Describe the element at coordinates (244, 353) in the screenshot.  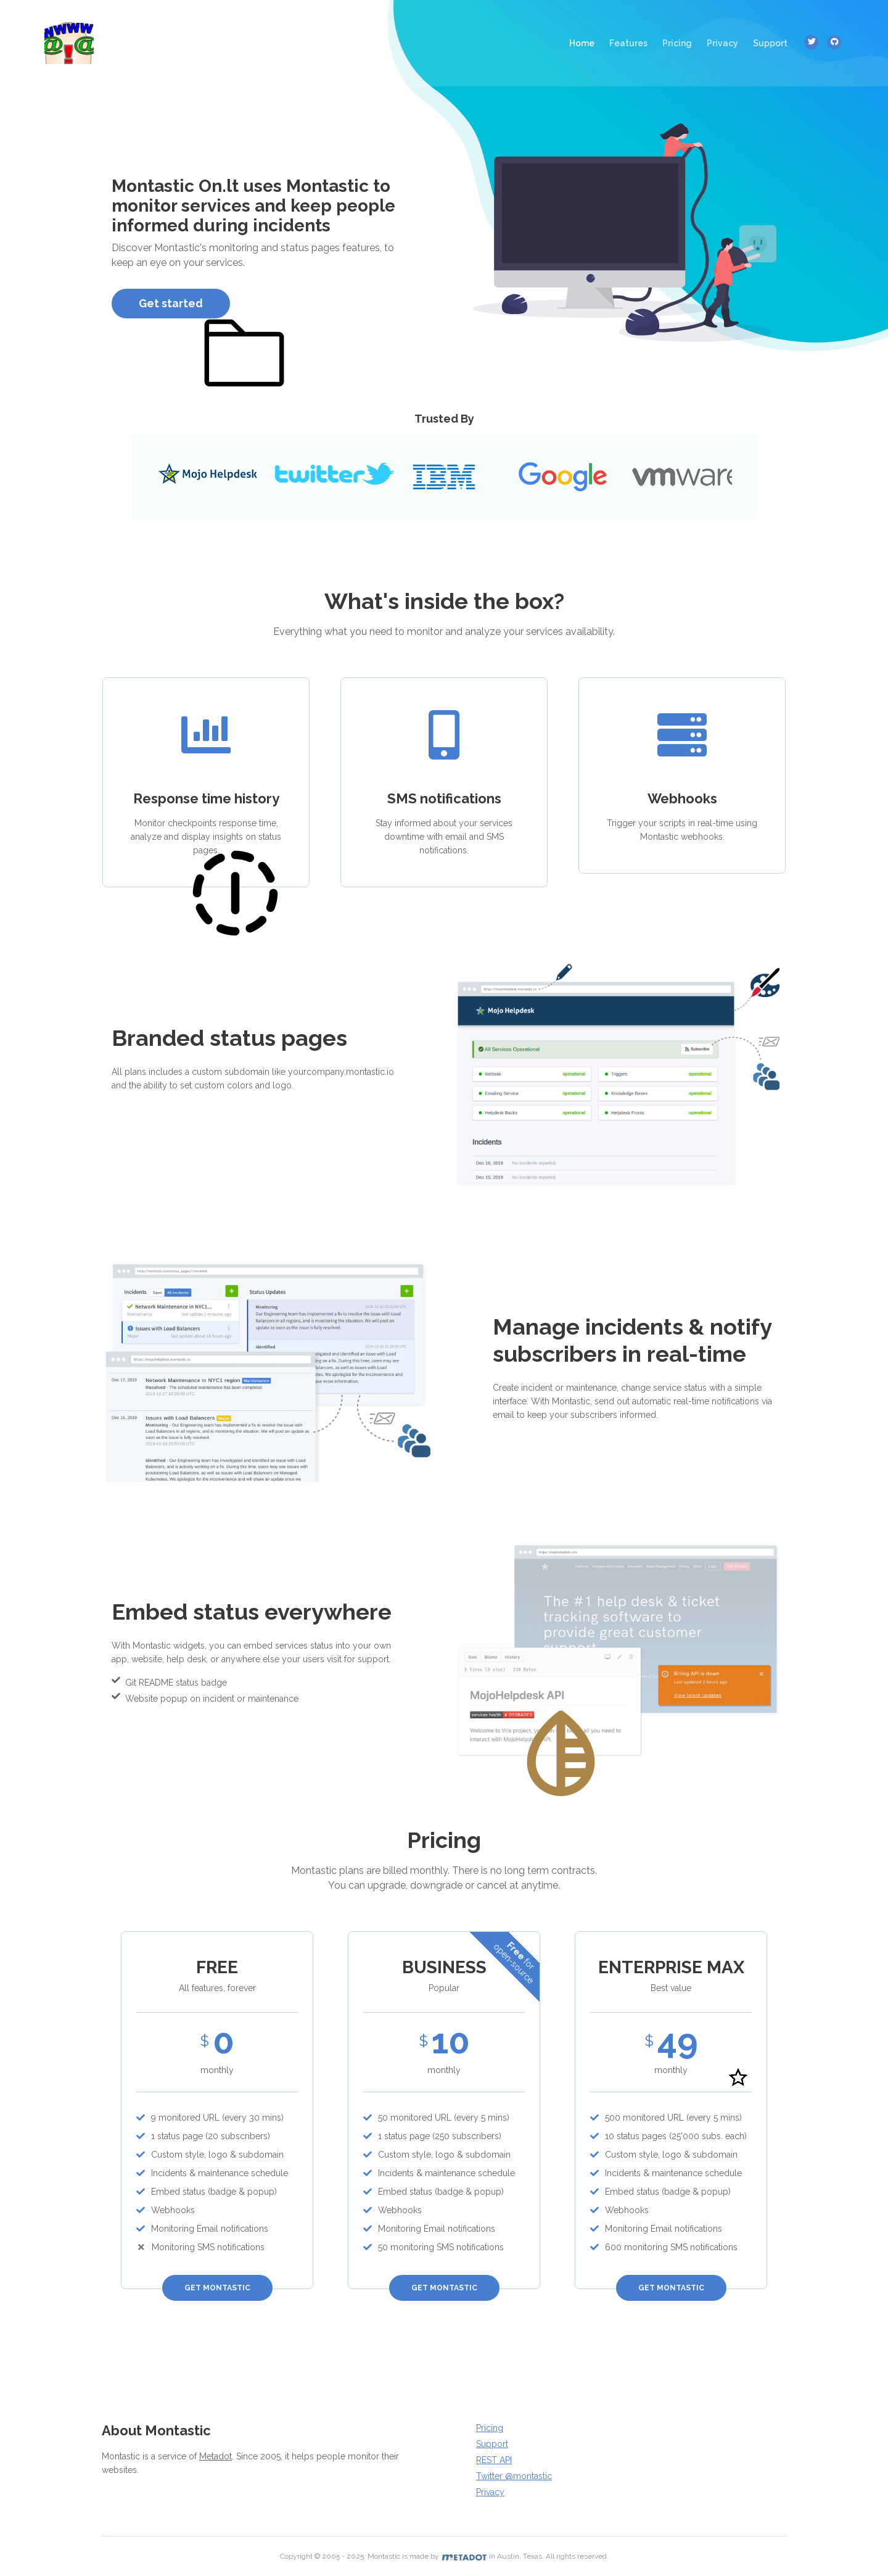
I see `open folder to view files` at that location.